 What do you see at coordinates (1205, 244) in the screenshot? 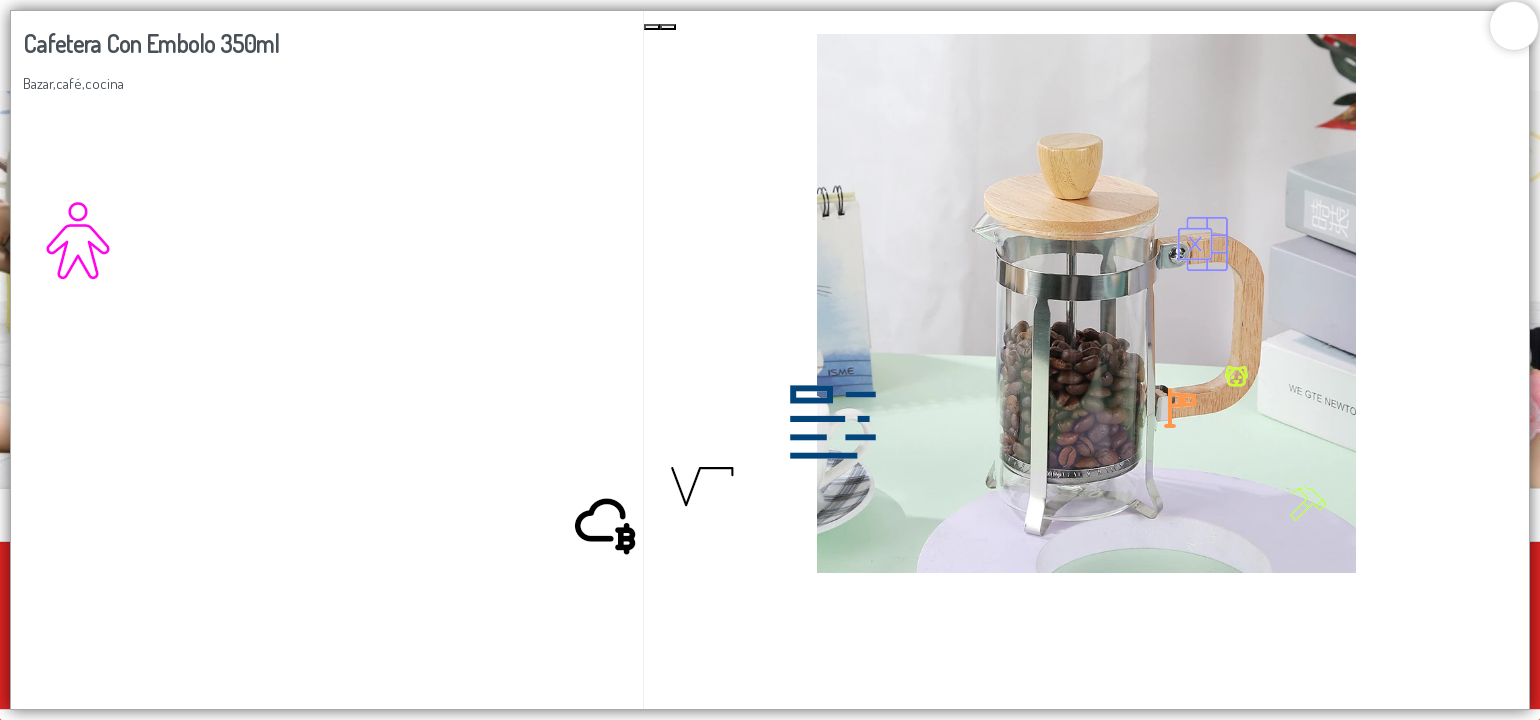
I see `open microsoft excel` at bounding box center [1205, 244].